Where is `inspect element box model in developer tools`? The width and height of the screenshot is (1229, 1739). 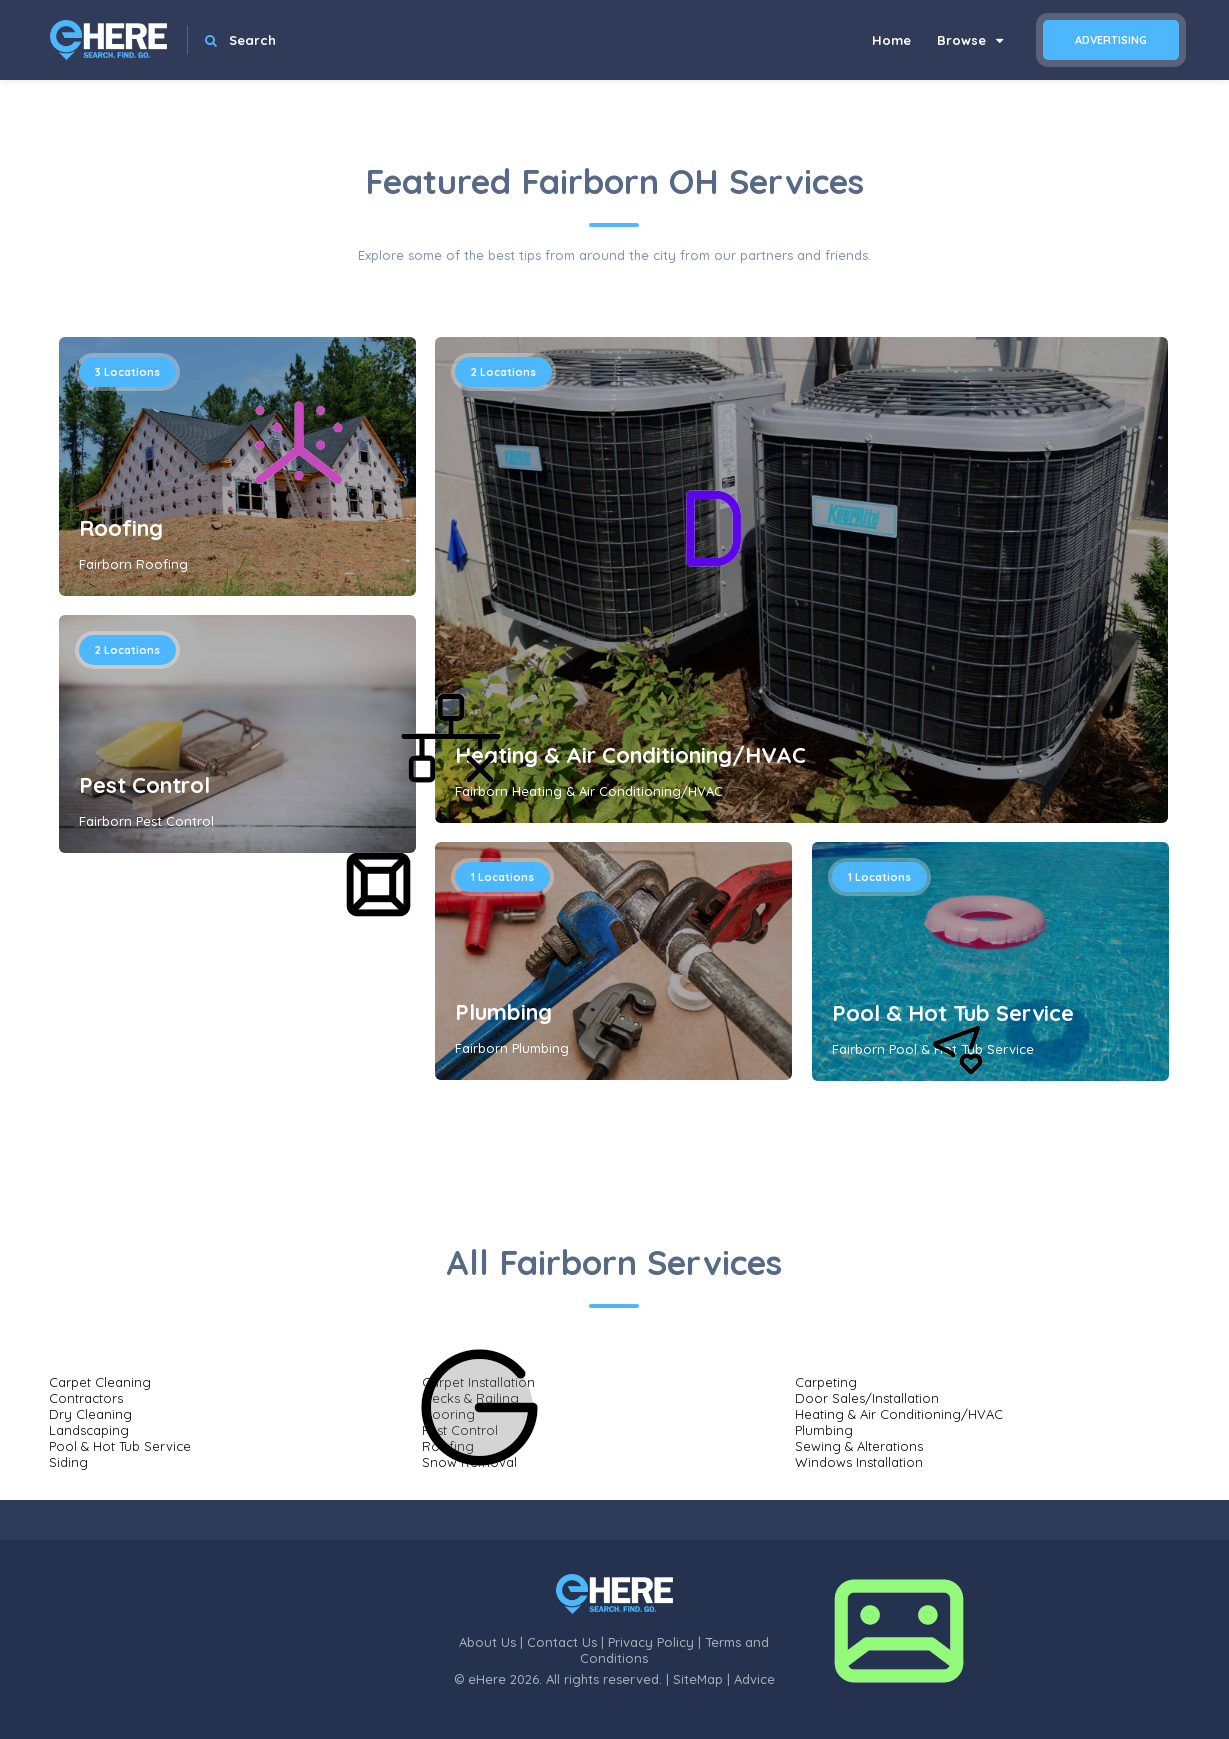
inspect element box model in developer tools is located at coordinates (378, 884).